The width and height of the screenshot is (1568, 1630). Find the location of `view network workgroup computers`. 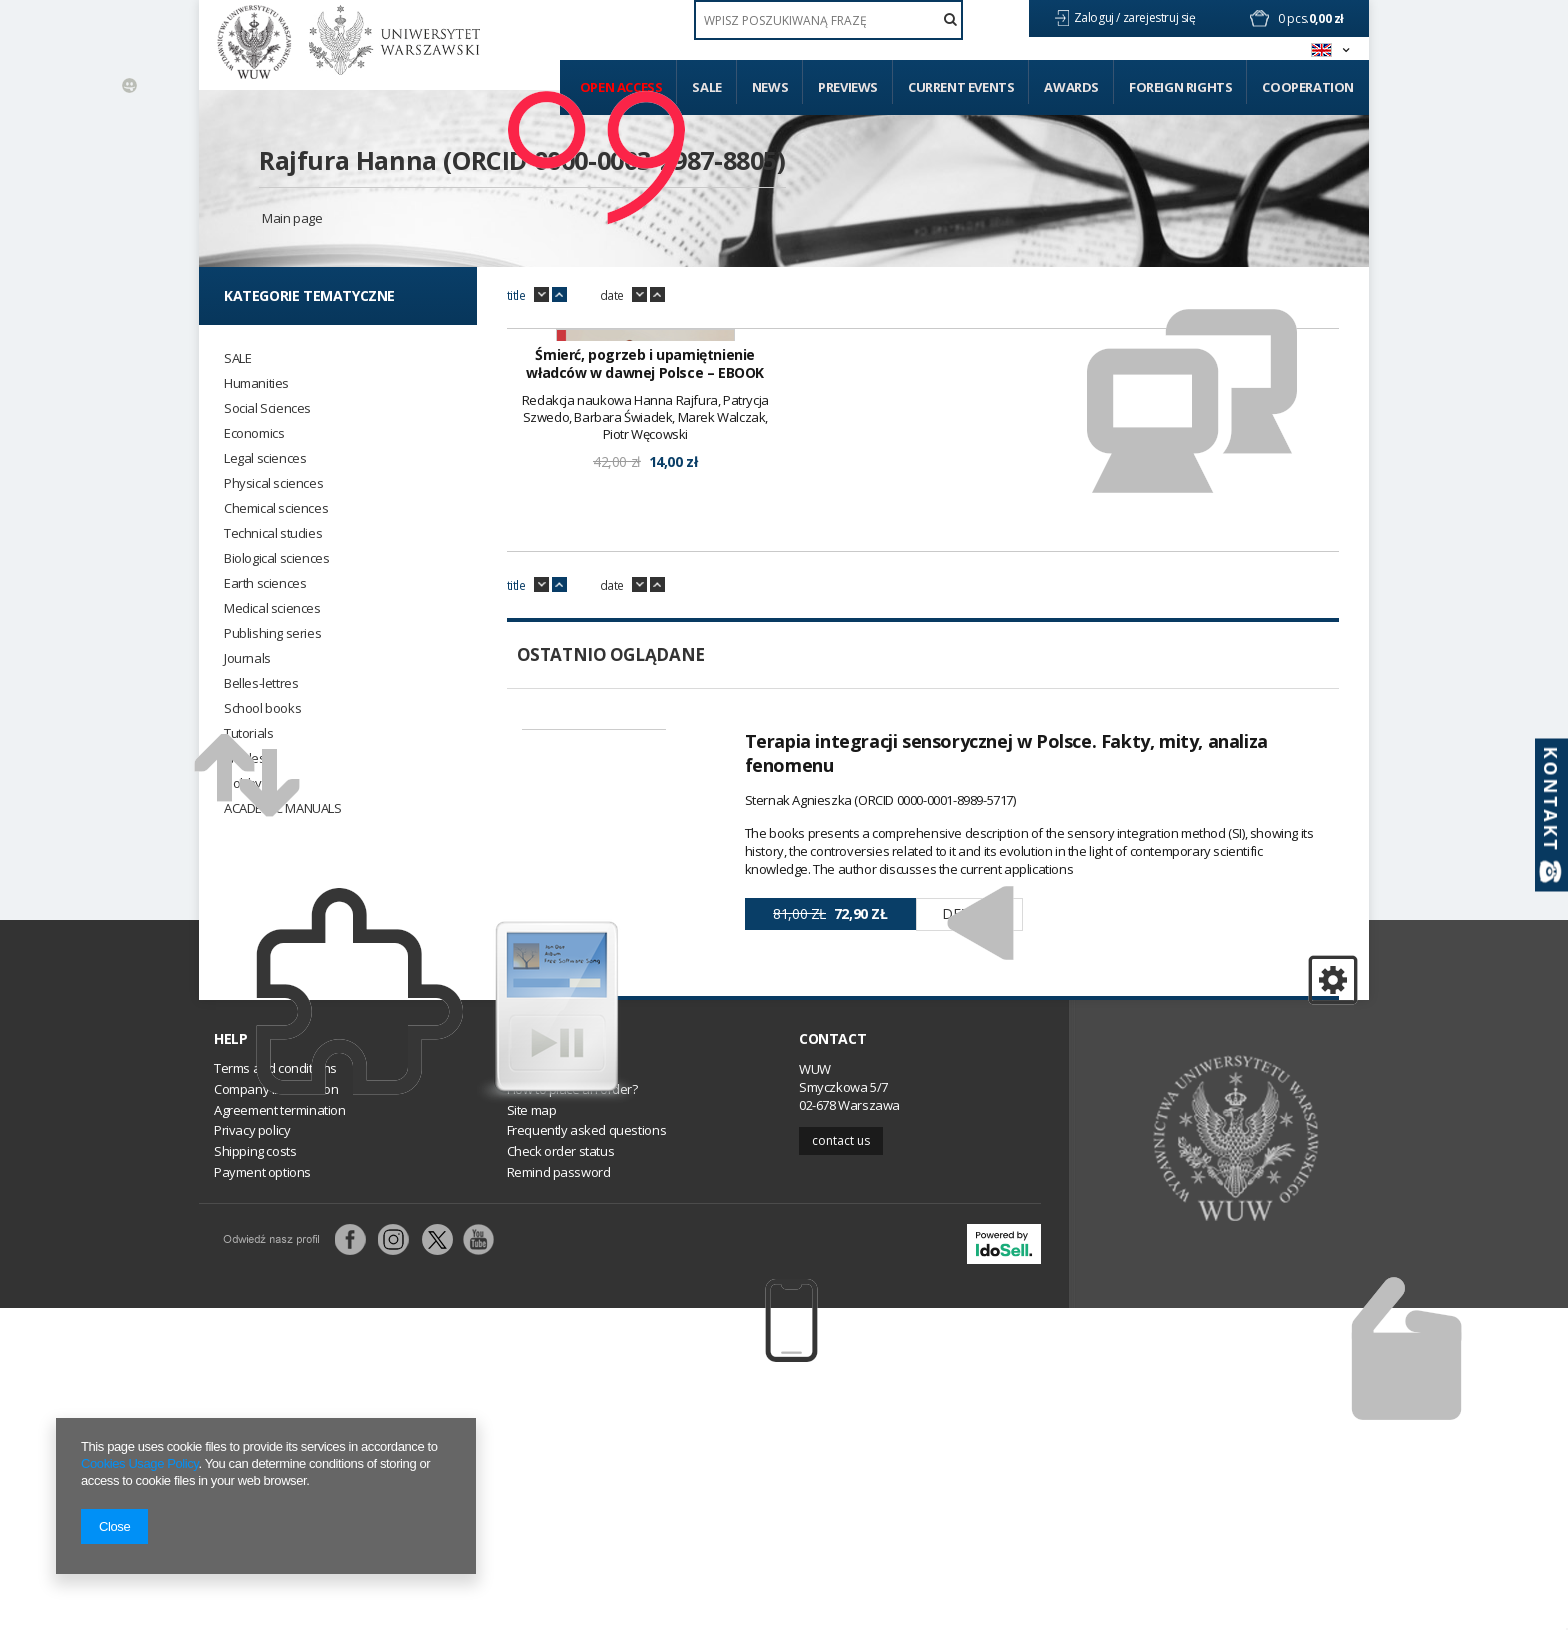

view network workgroup computers is located at coordinates (1192, 401).